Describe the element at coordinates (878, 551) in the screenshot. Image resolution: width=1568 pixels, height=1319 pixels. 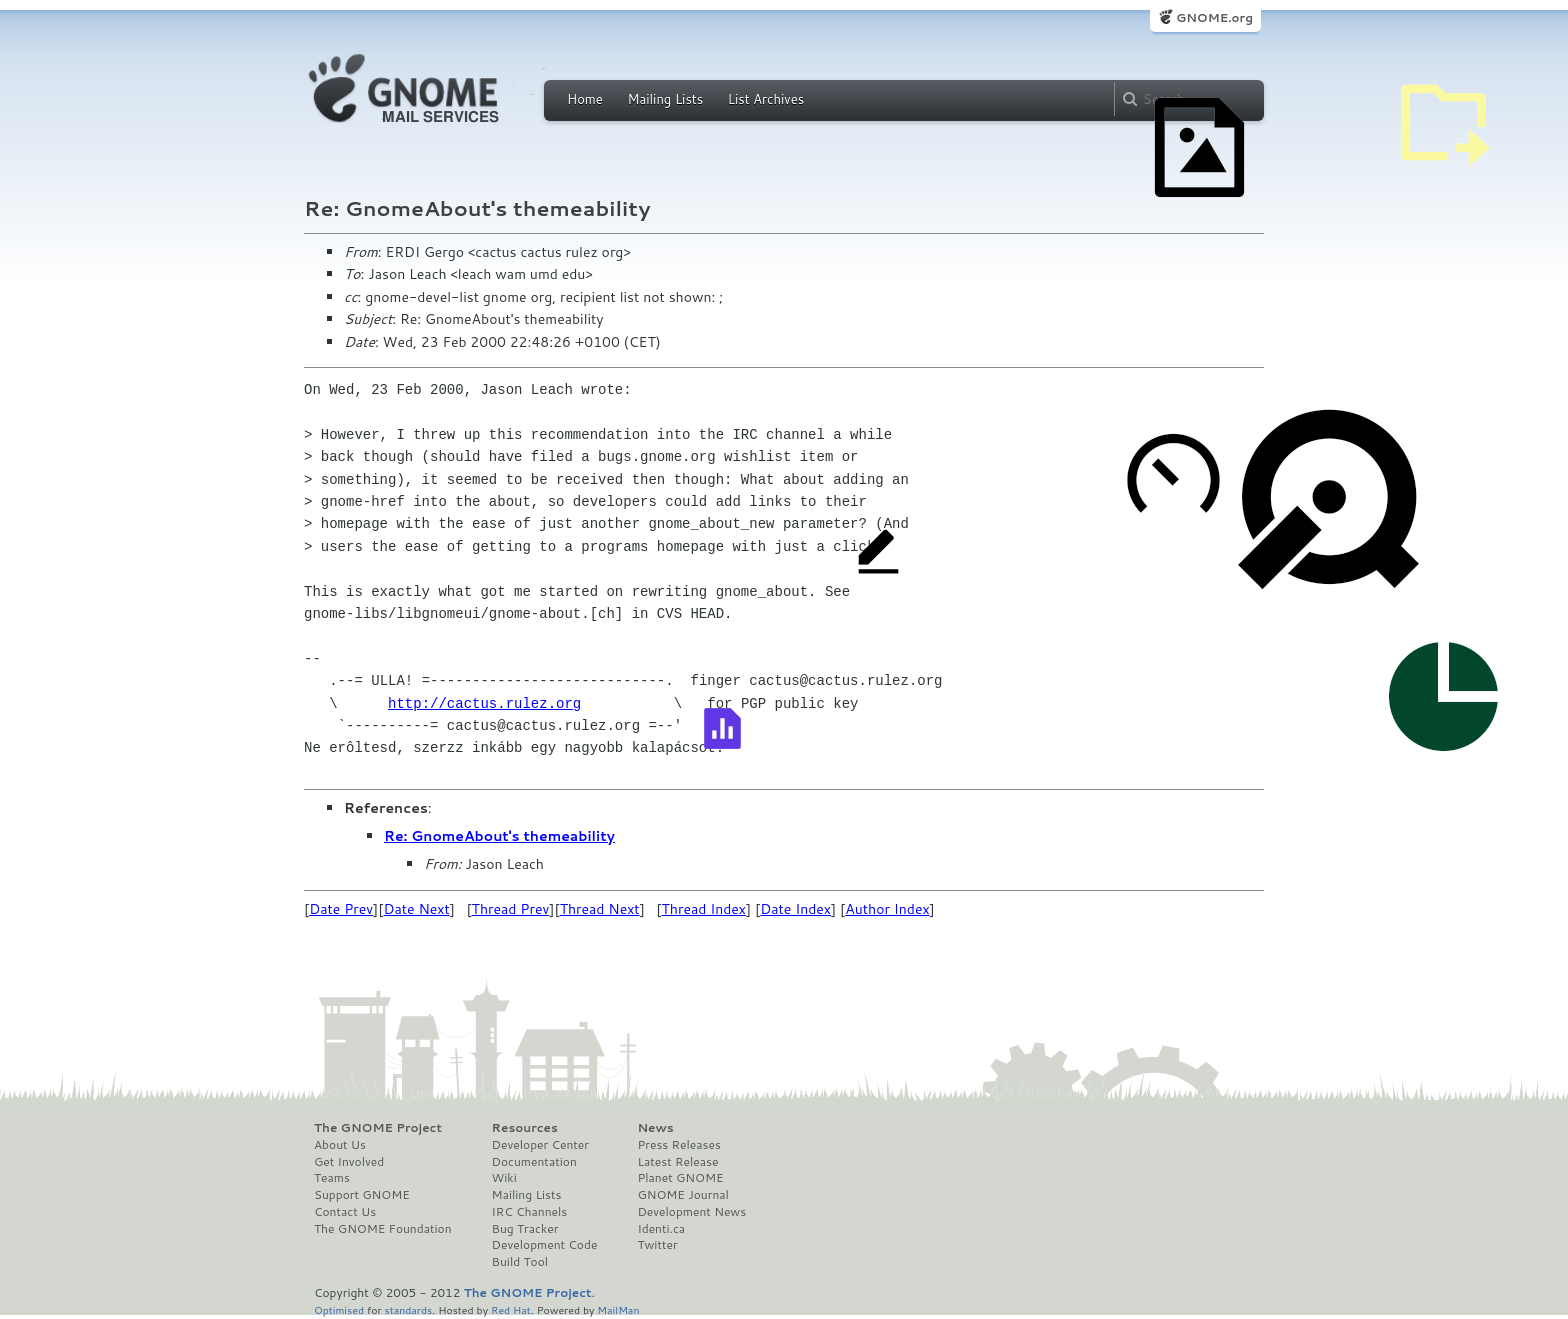
I see `edit content or settings` at that location.